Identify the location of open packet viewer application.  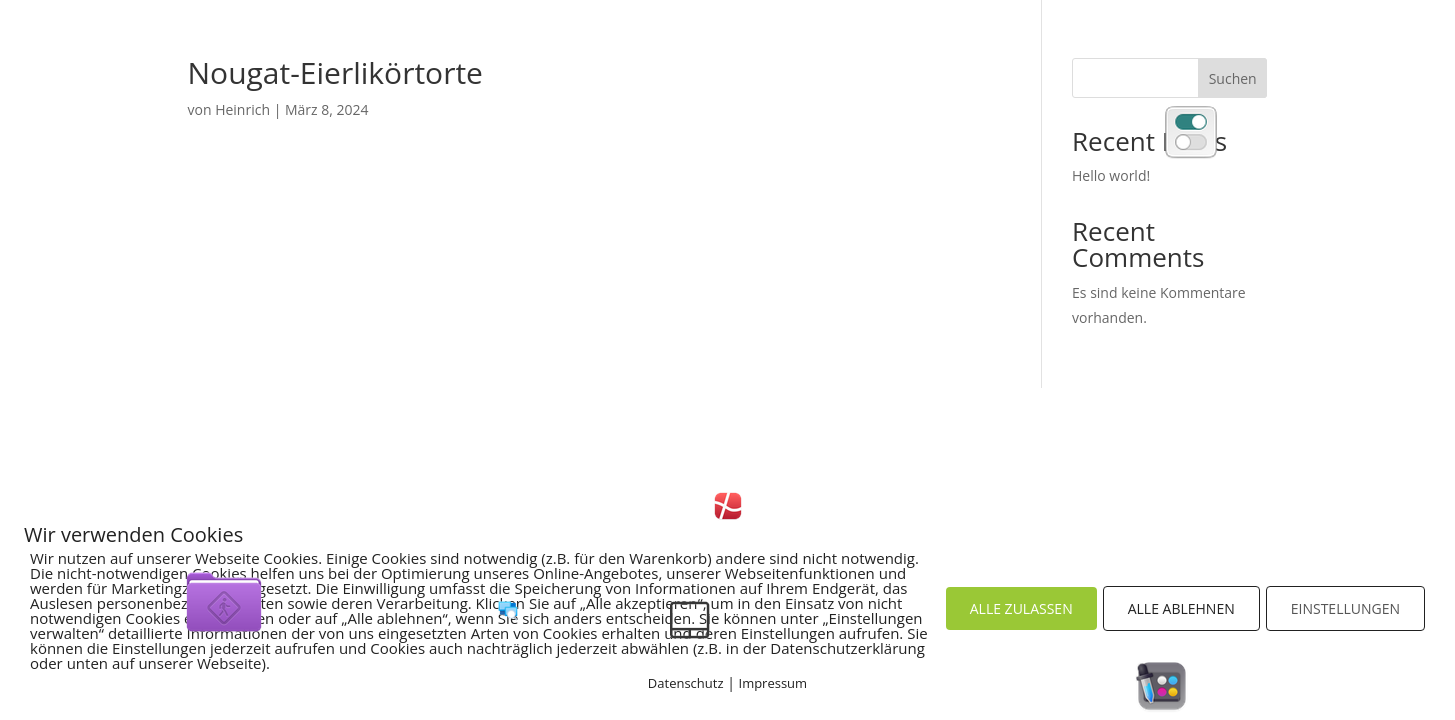
(508, 611).